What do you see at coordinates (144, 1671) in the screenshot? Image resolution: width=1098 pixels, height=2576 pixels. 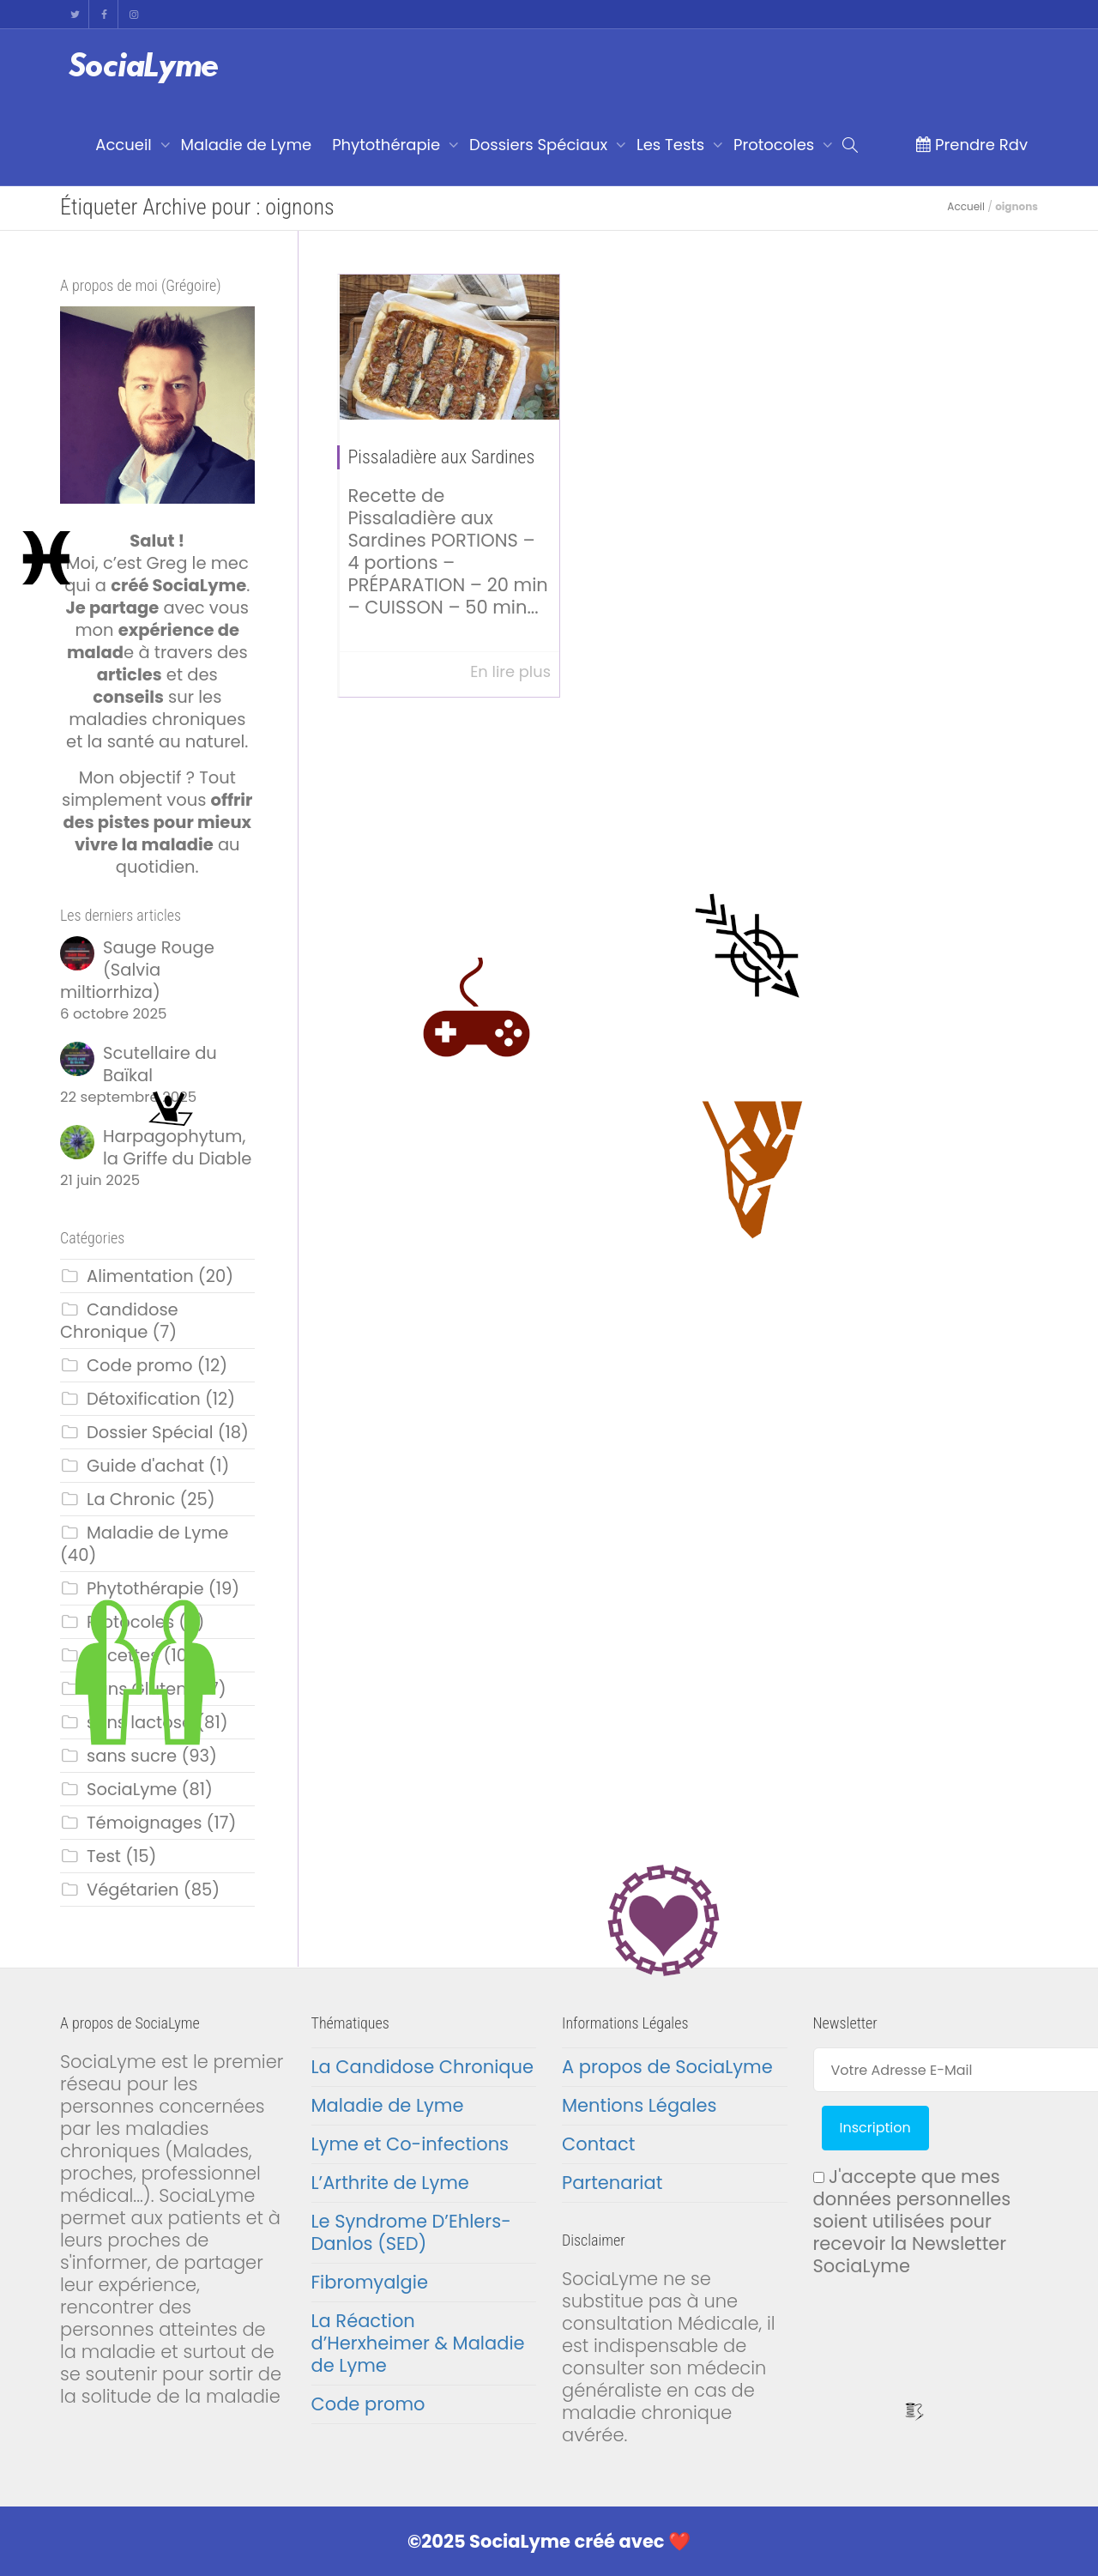 I see `toggle between two modes or perspectives` at bounding box center [144, 1671].